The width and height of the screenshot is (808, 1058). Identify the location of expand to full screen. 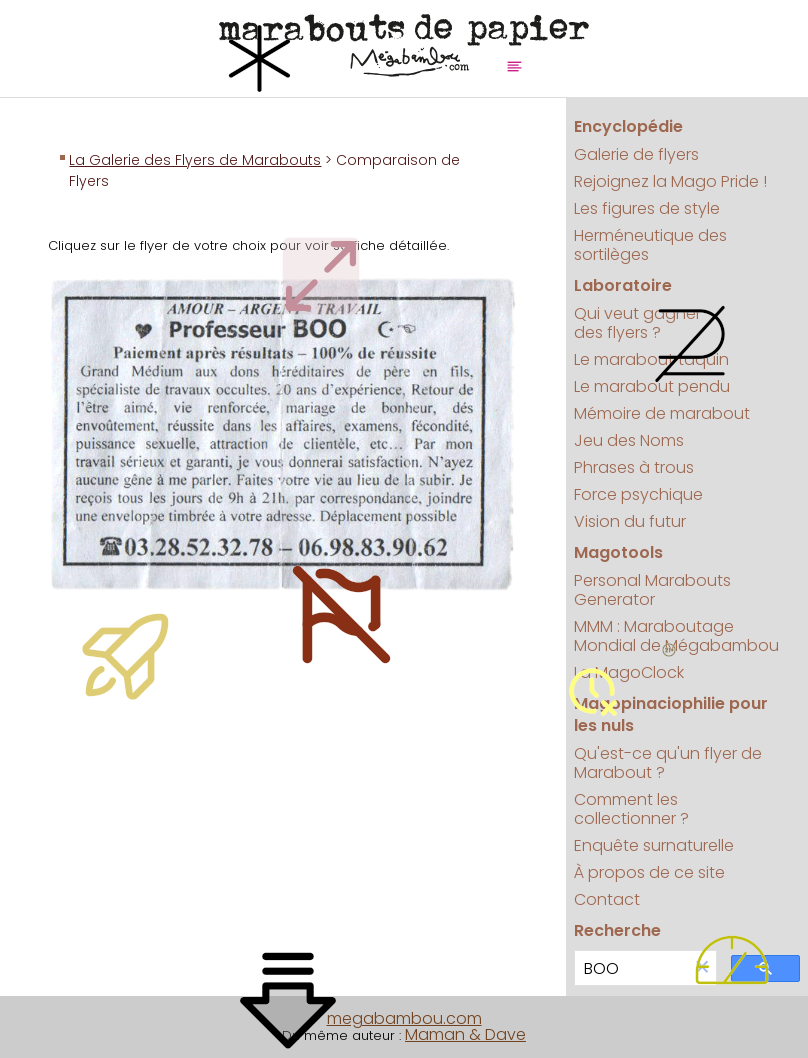
(321, 276).